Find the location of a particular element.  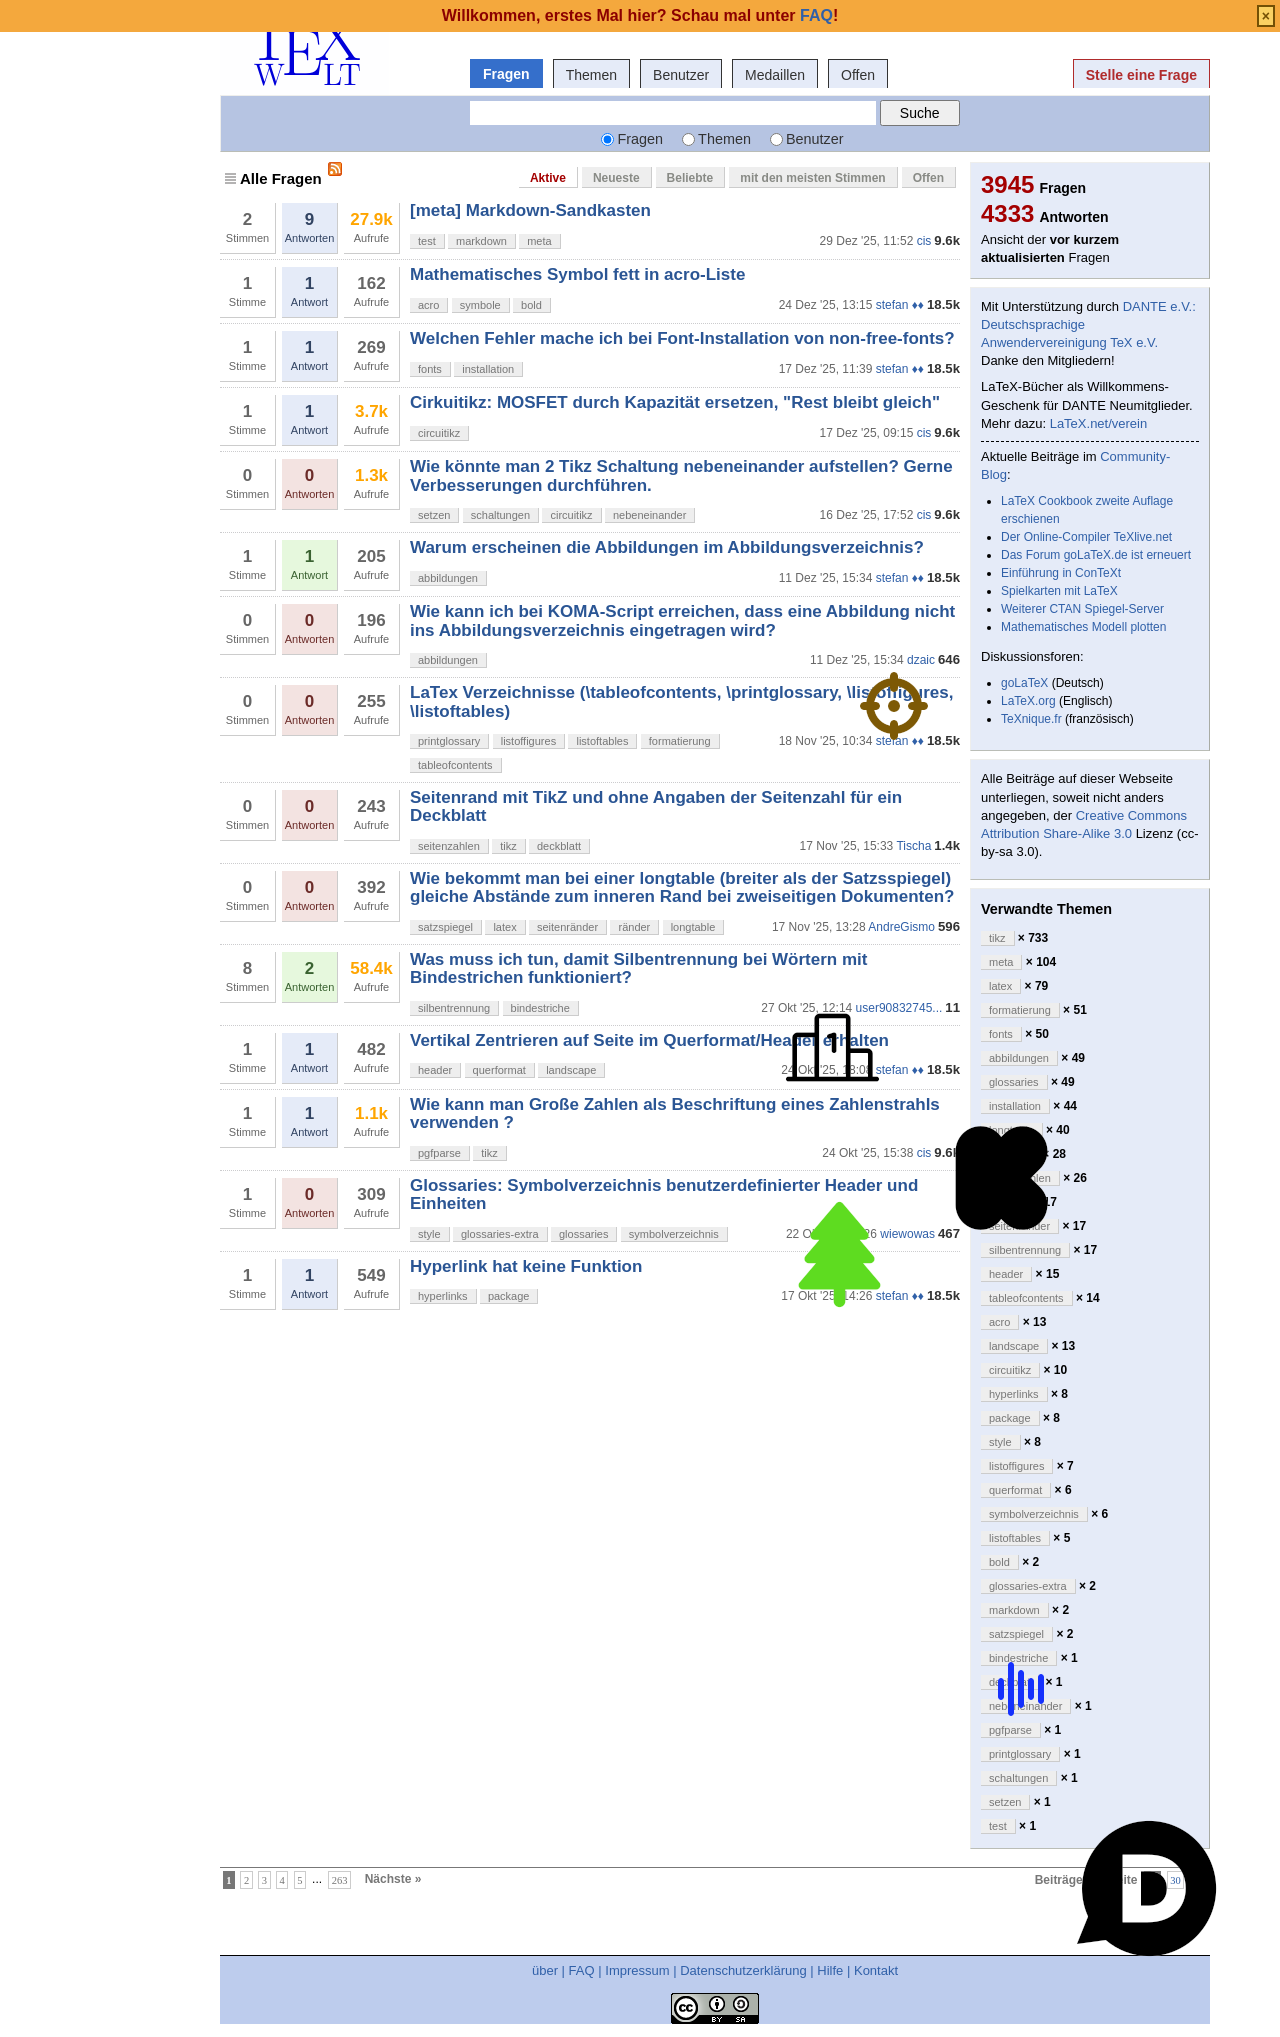

view leaderboard or rankings is located at coordinates (832, 1047).